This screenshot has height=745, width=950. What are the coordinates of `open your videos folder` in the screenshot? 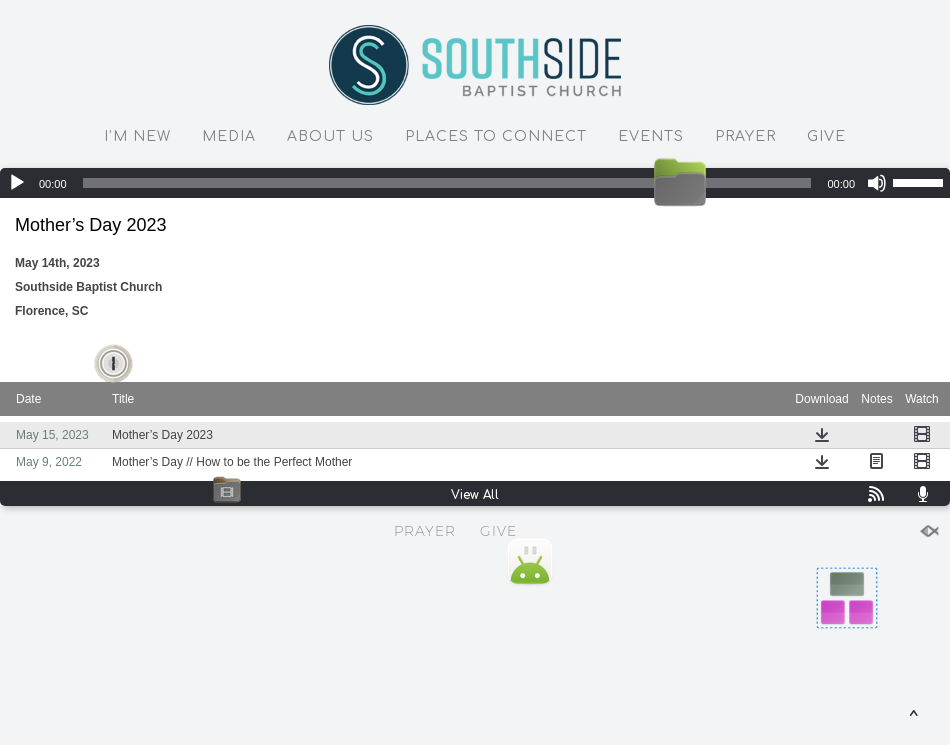 It's located at (227, 489).